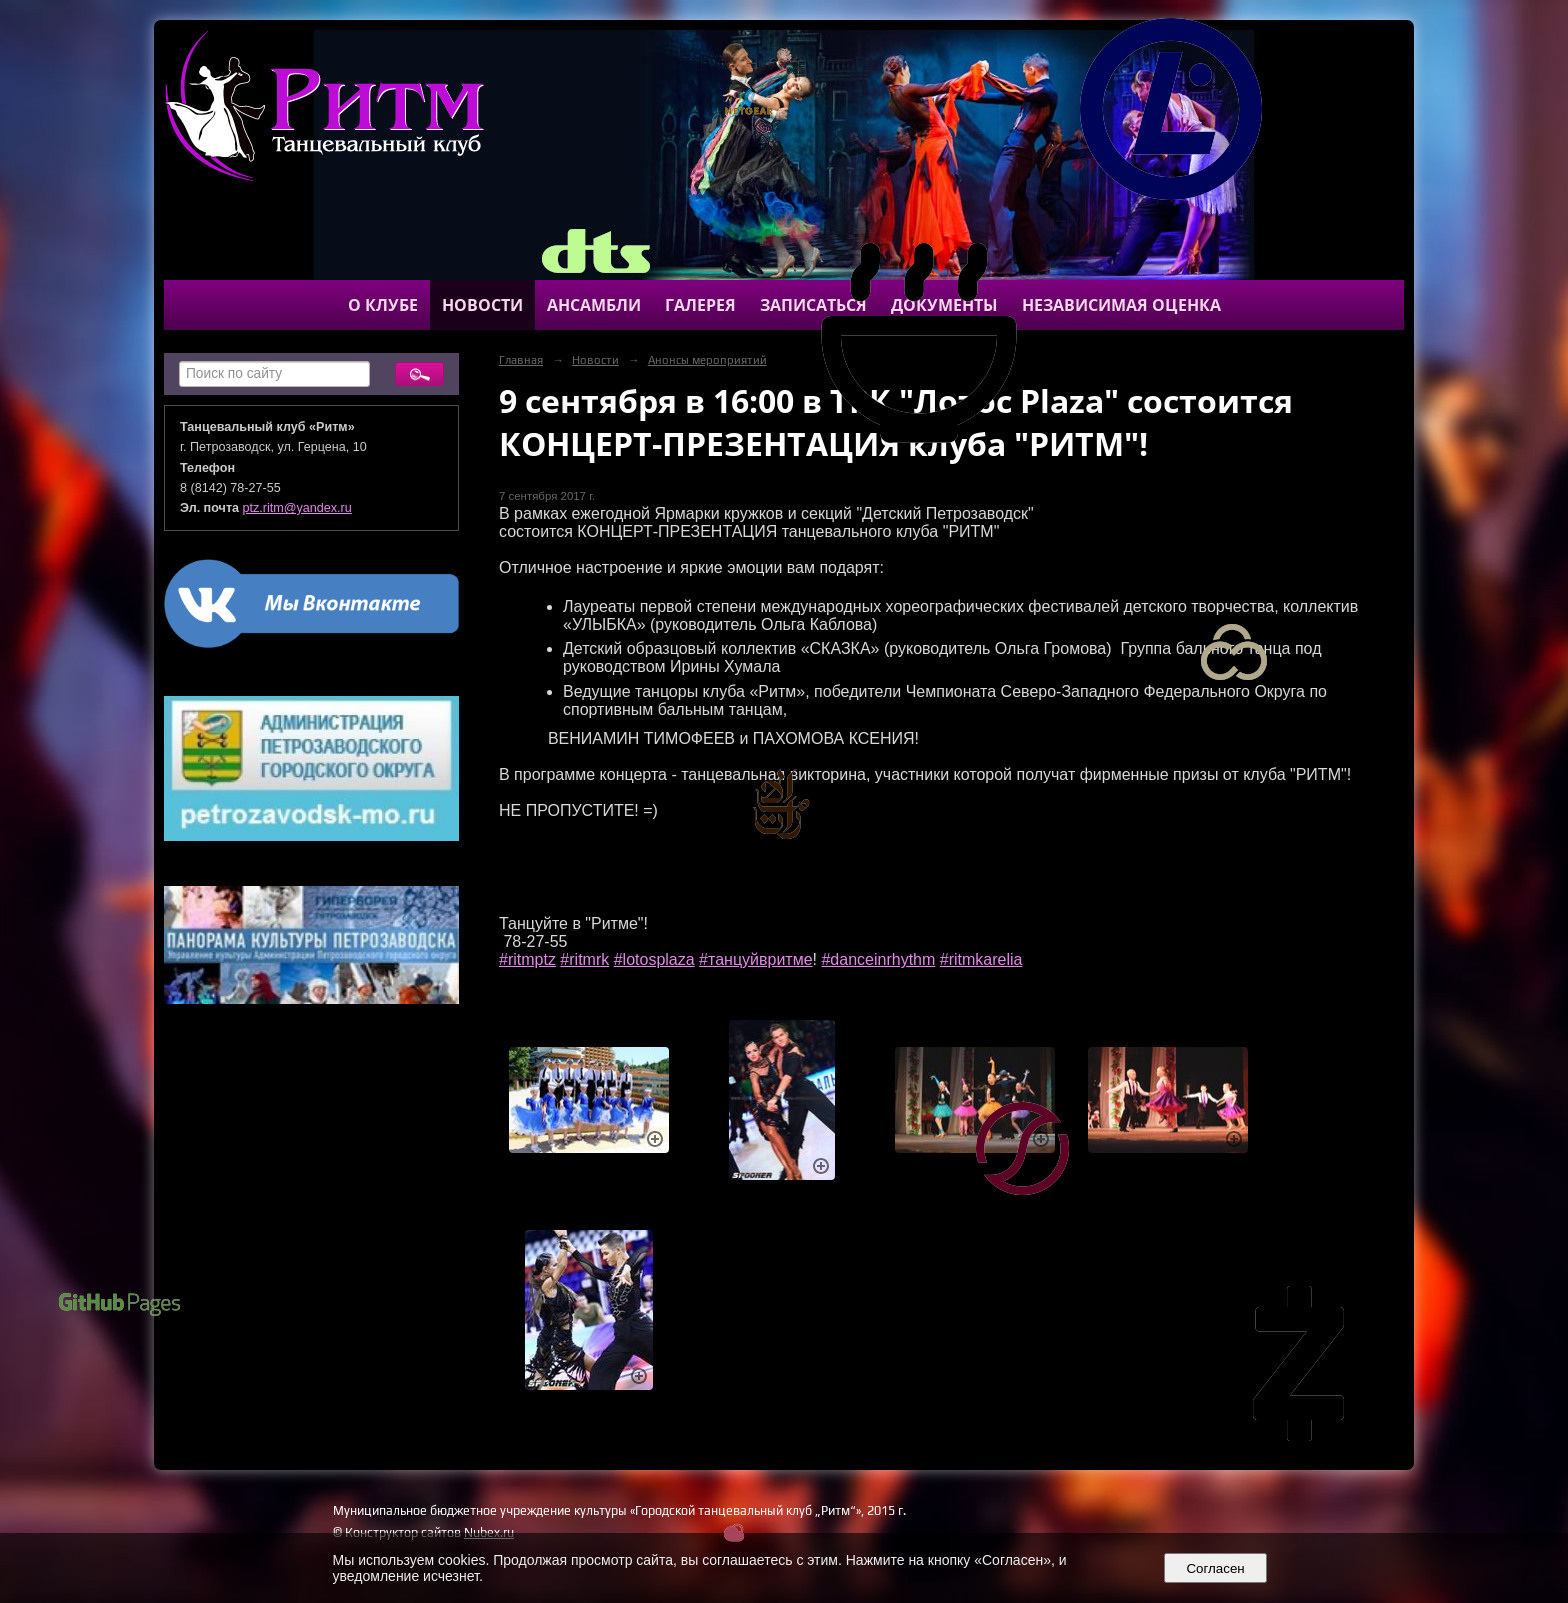  What do you see at coordinates (1022, 1148) in the screenshot?
I see `open the OneStream app` at bounding box center [1022, 1148].